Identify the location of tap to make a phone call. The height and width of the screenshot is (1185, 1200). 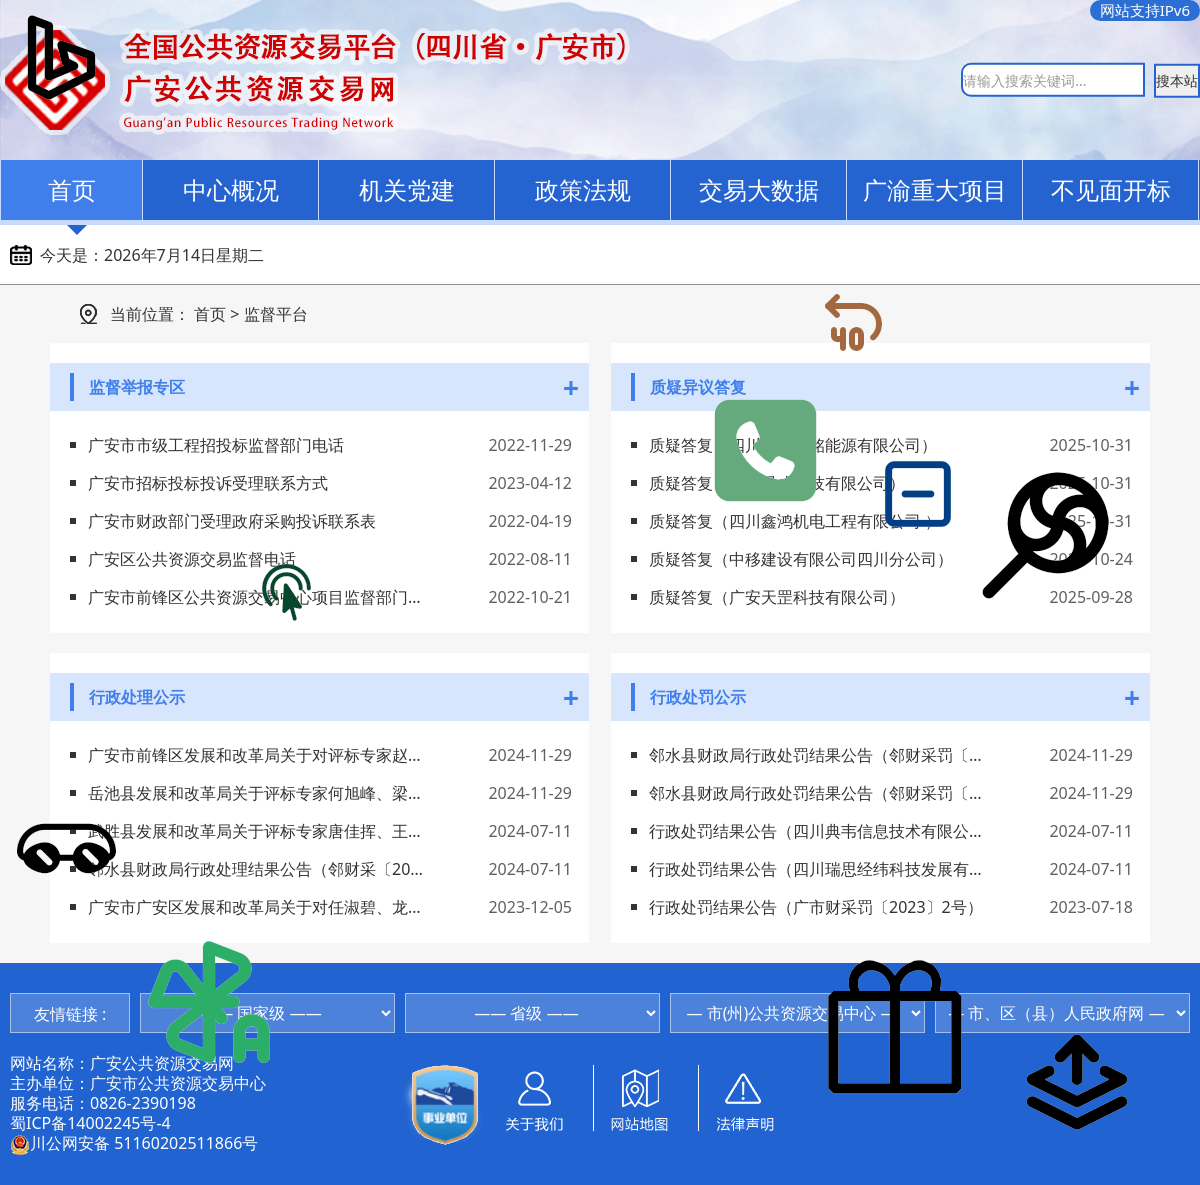
(765, 450).